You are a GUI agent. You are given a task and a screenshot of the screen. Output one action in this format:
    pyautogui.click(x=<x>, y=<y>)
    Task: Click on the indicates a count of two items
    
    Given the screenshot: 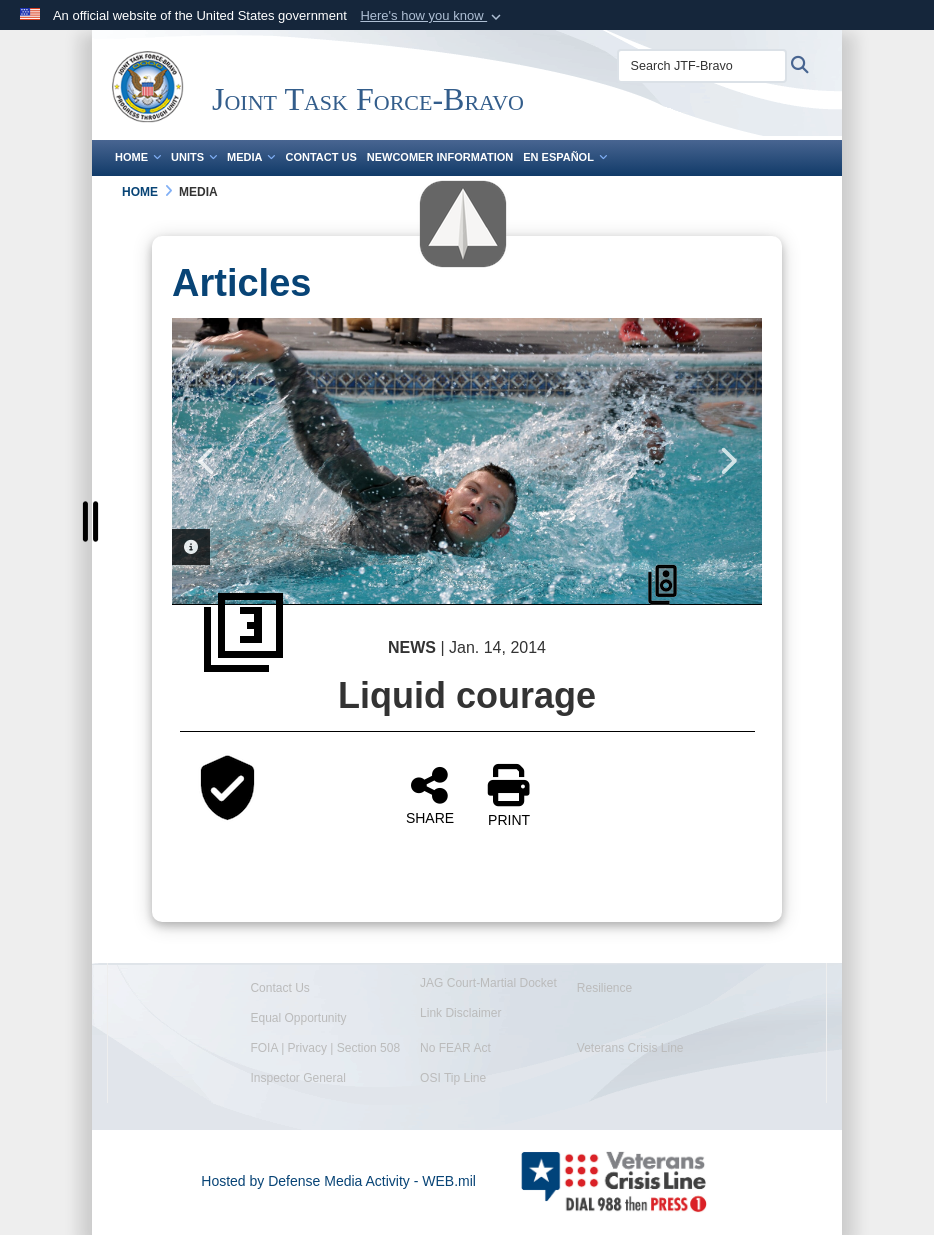 What is the action you would take?
    pyautogui.click(x=90, y=521)
    